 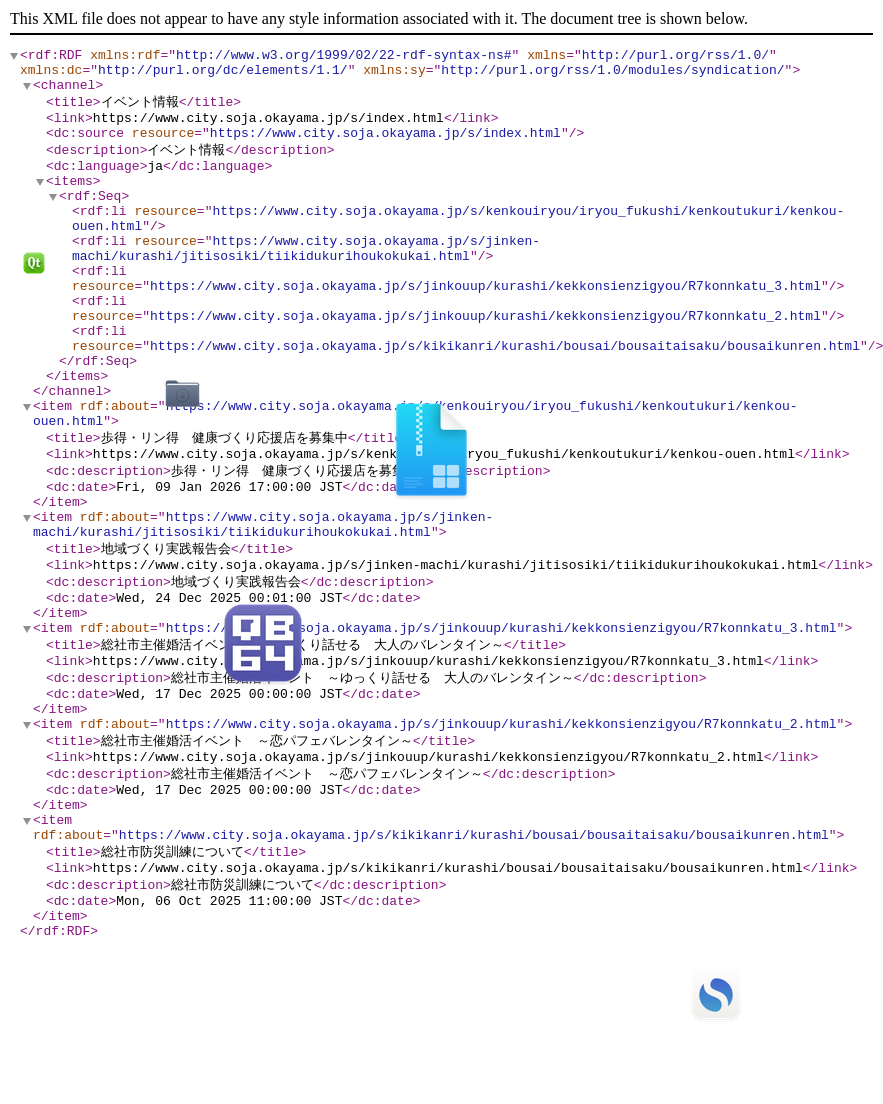 What do you see at coordinates (34, 263) in the screenshot?
I see `launch Qt D-Bus Viewer application` at bounding box center [34, 263].